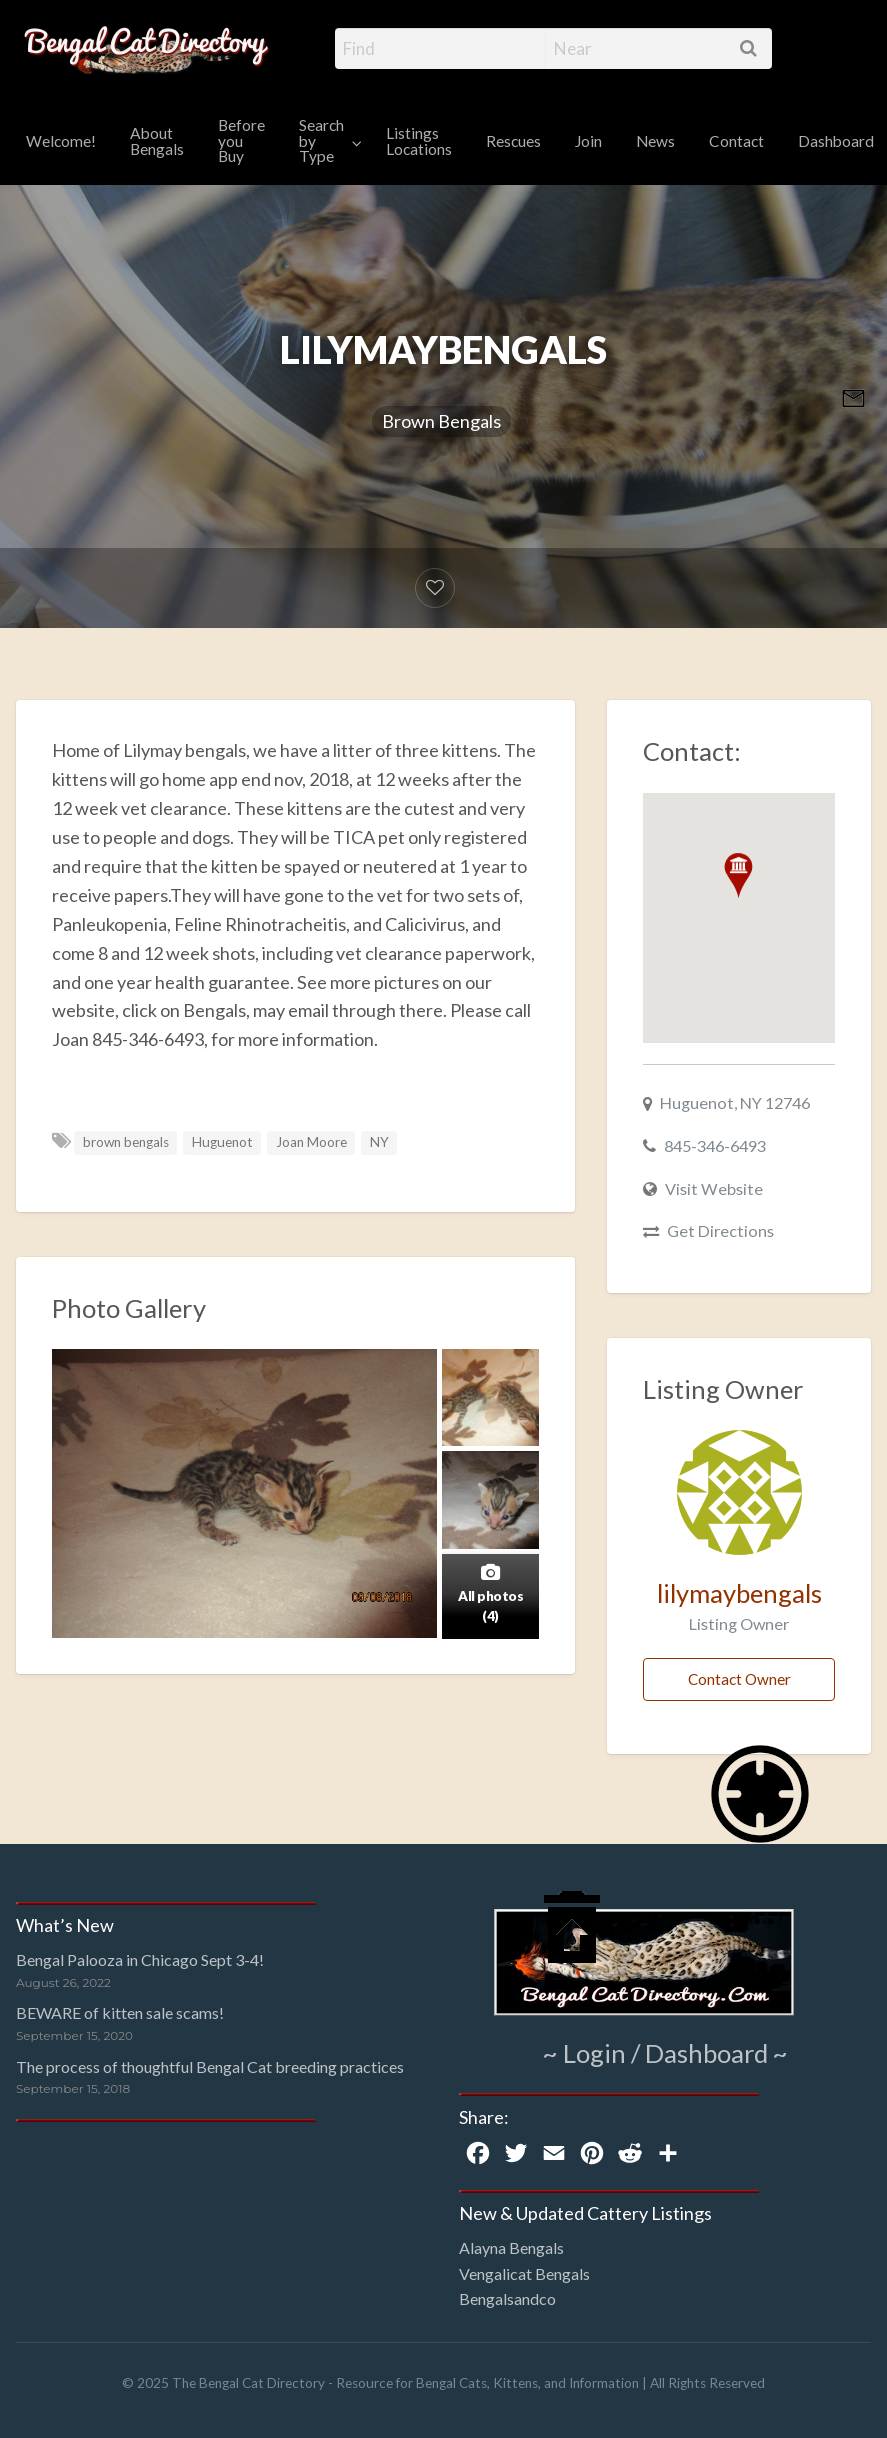  What do you see at coordinates (572, 1927) in the screenshot?
I see `restore a deleted item from trash` at bounding box center [572, 1927].